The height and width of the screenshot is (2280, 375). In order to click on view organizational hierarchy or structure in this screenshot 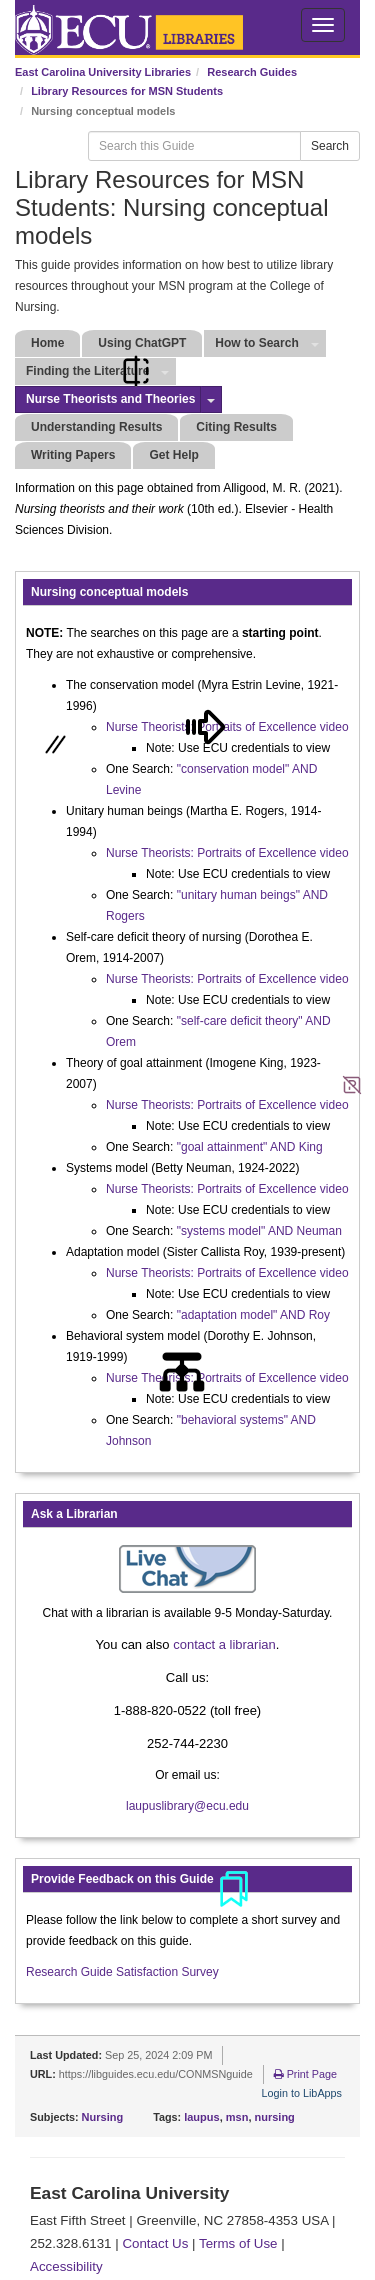, I will do `click(182, 1372)`.